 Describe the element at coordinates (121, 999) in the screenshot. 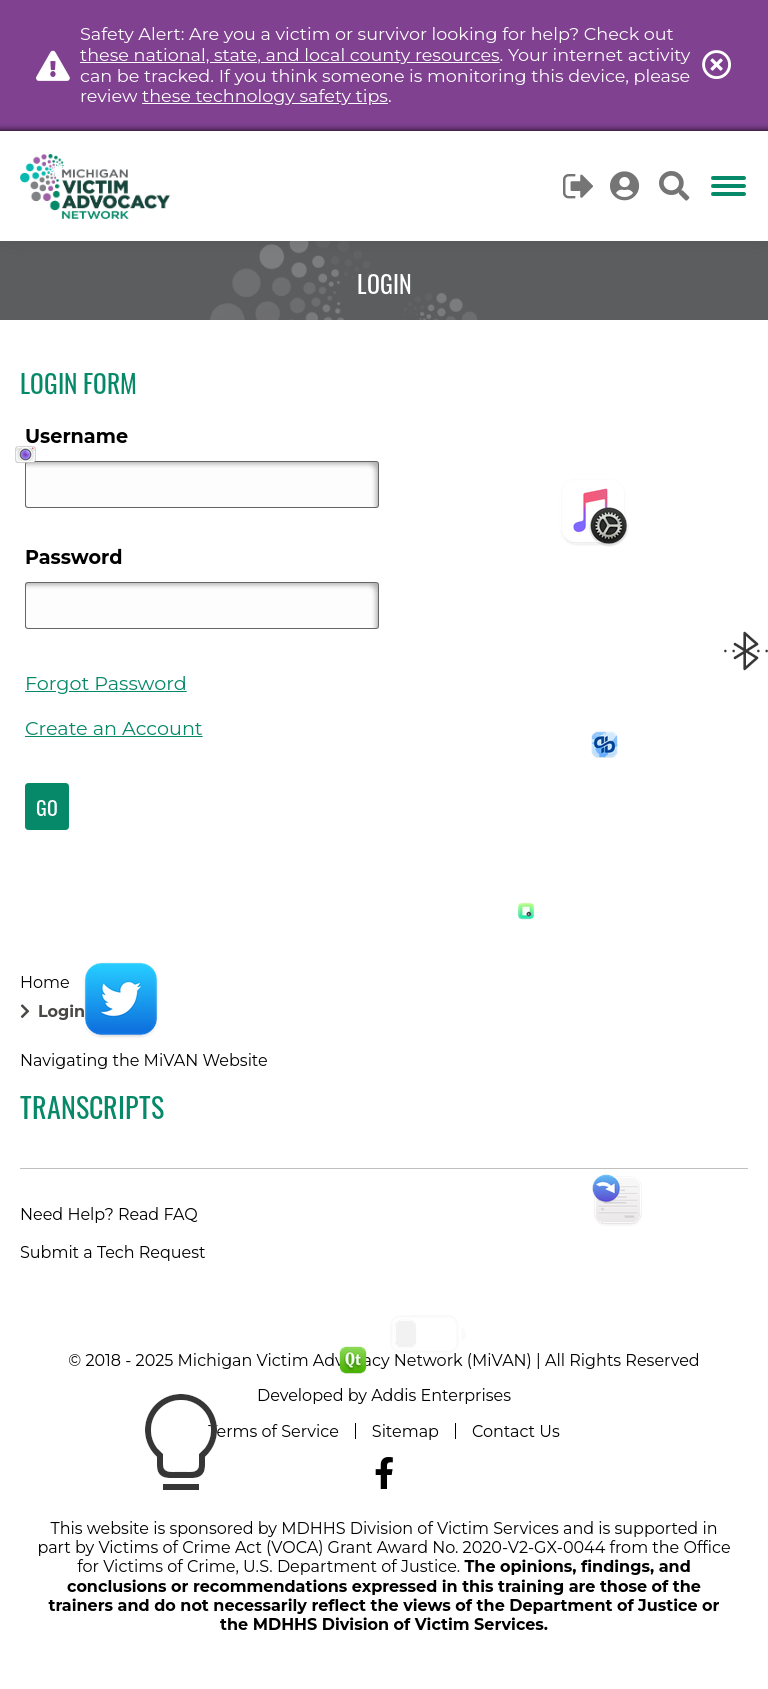

I see `open tweetdeck app` at that location.